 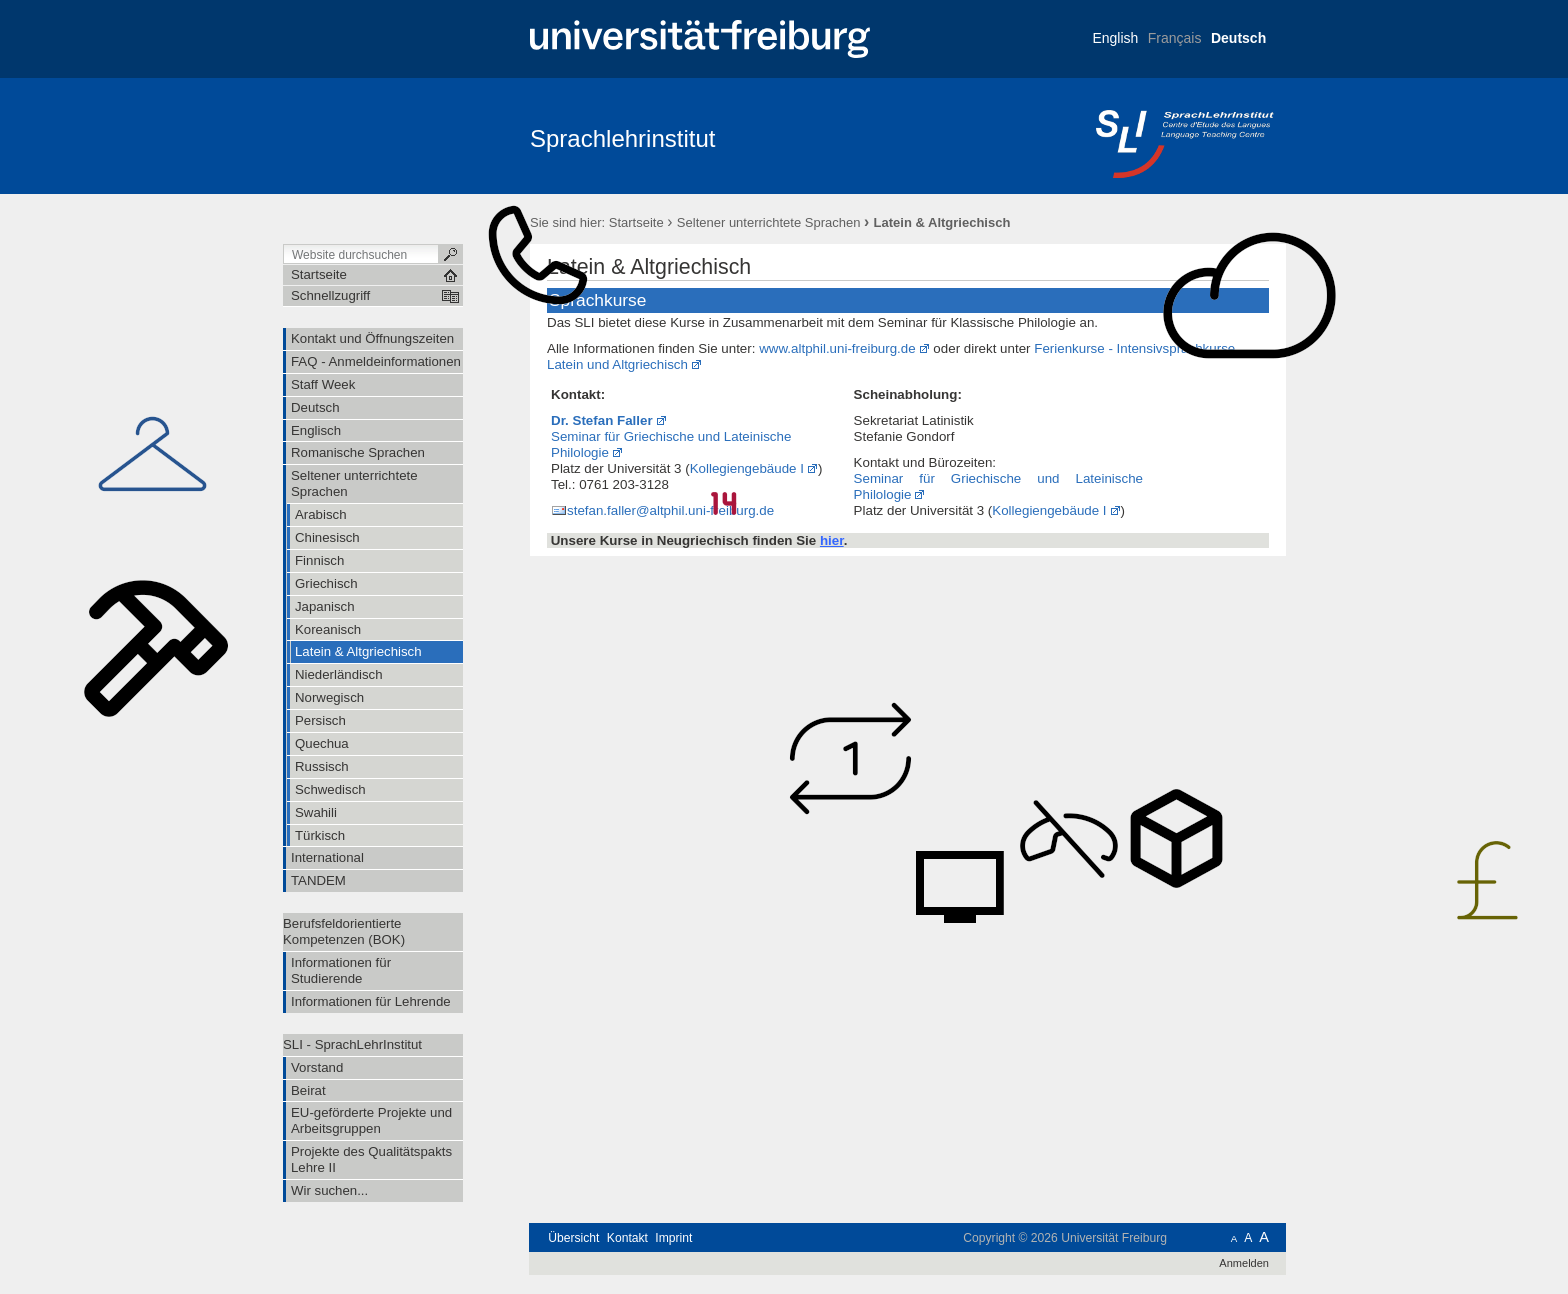 What do you see at coordinates (1069, 839) in the screenshot?
I see `end or decline a phone call` at bounding box center [1069, 839].